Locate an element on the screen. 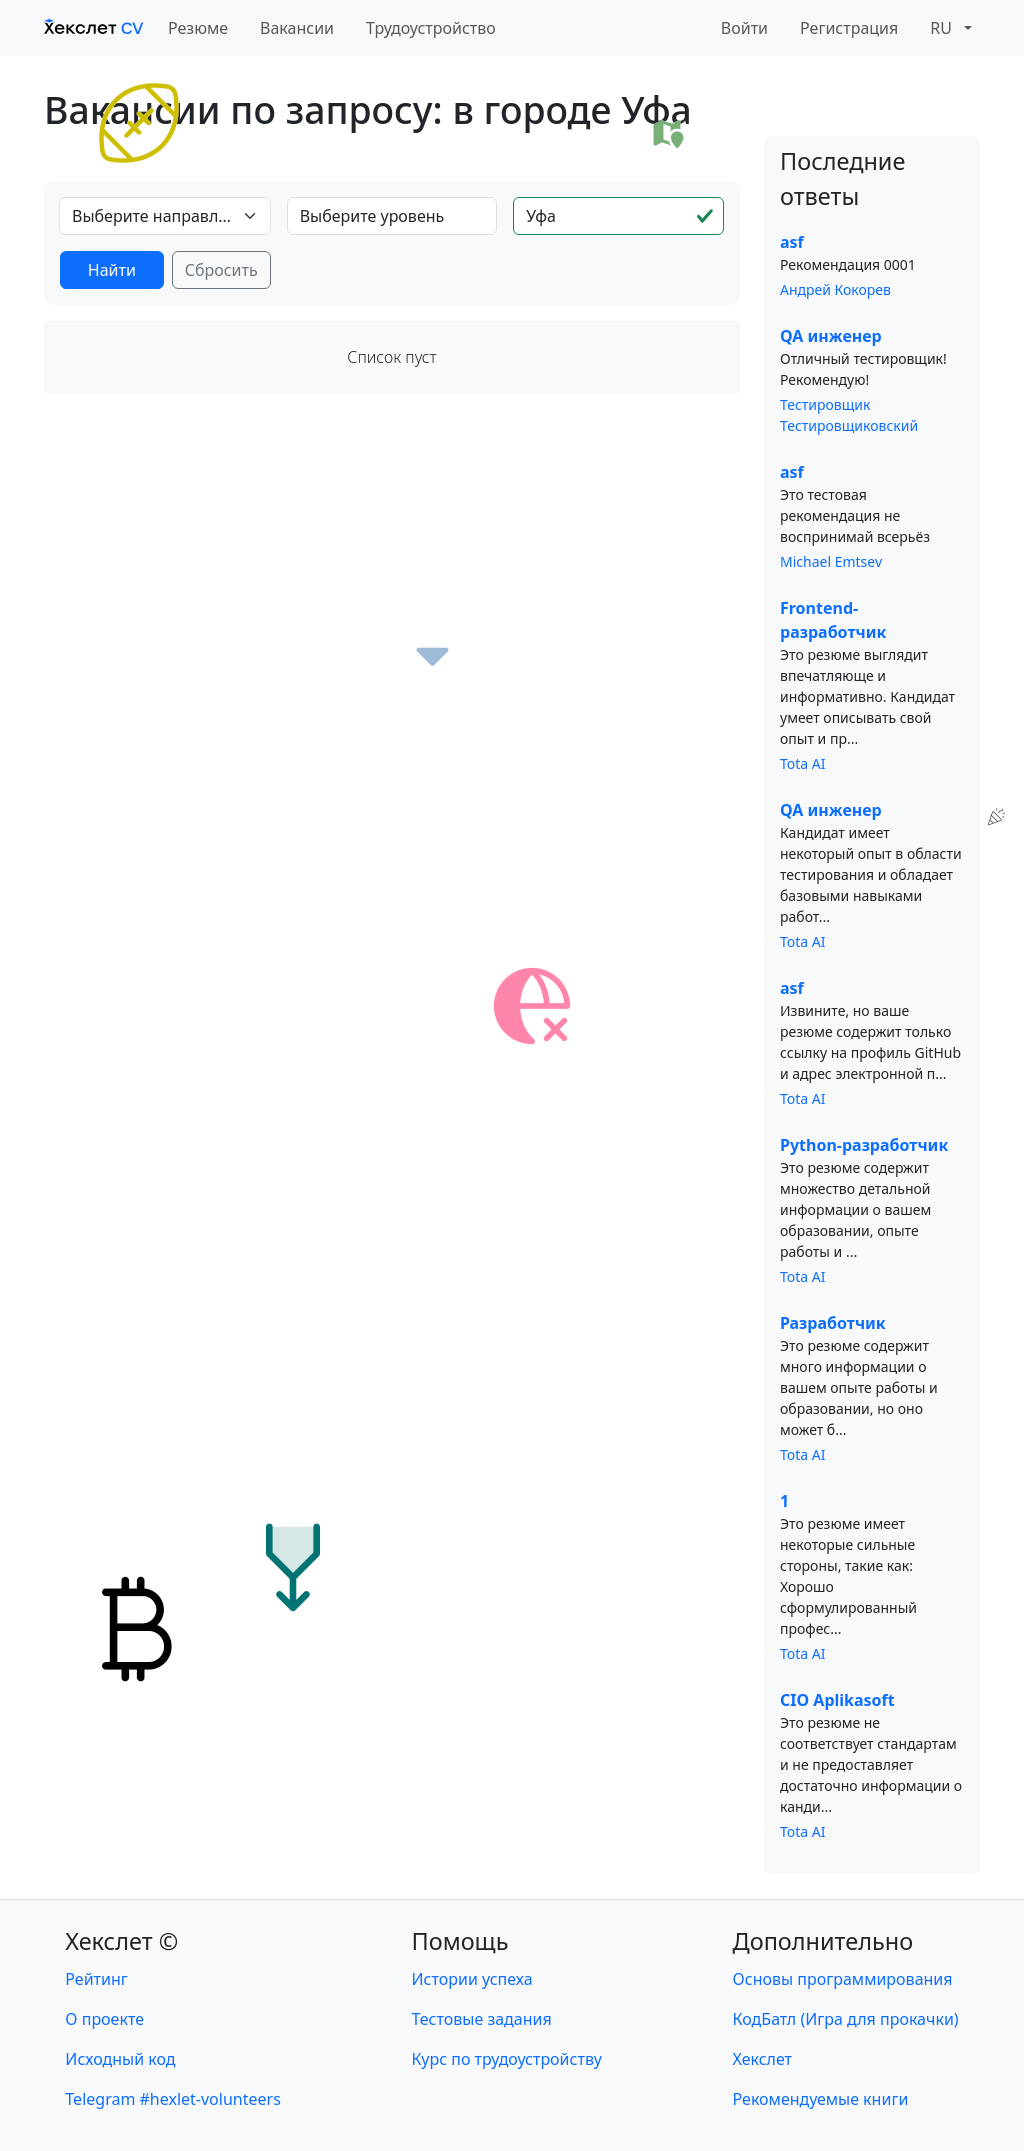  expand a dropdown menu is located at coordinates (432, 654).